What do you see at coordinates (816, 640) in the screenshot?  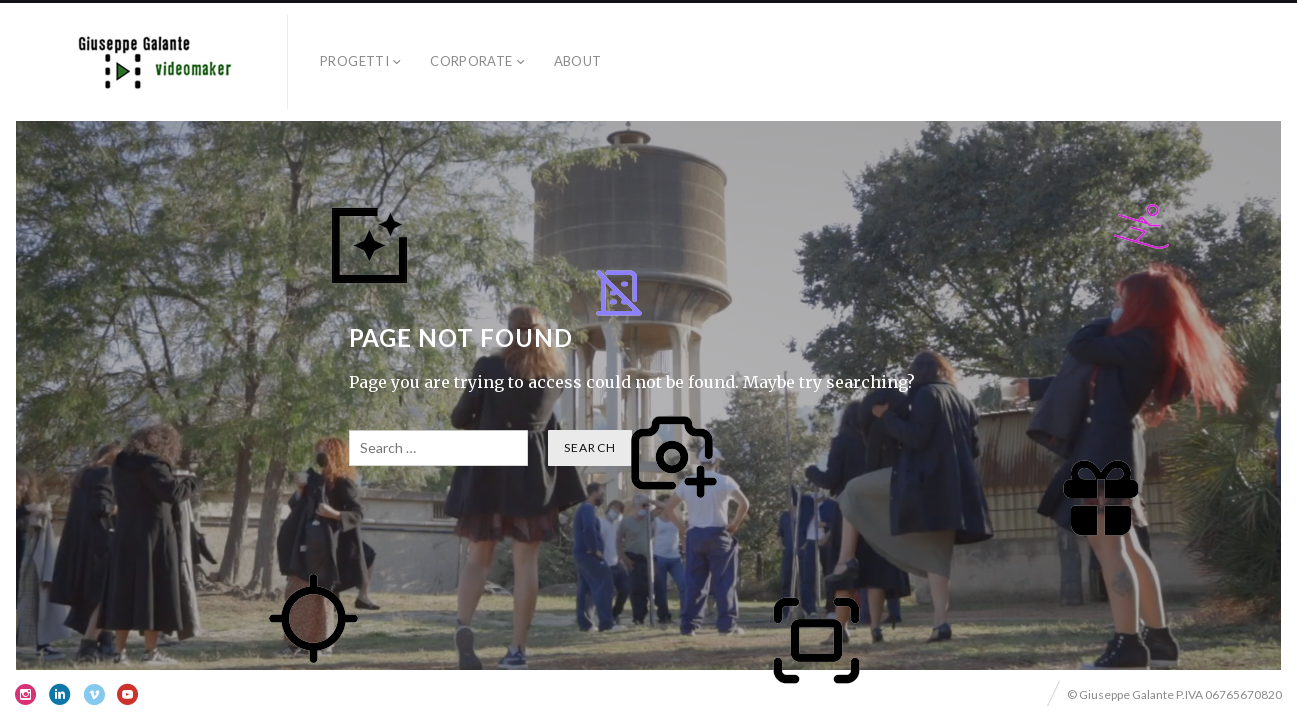 I see `expand content to fullscreen mode` at bounding box center [816, 640].